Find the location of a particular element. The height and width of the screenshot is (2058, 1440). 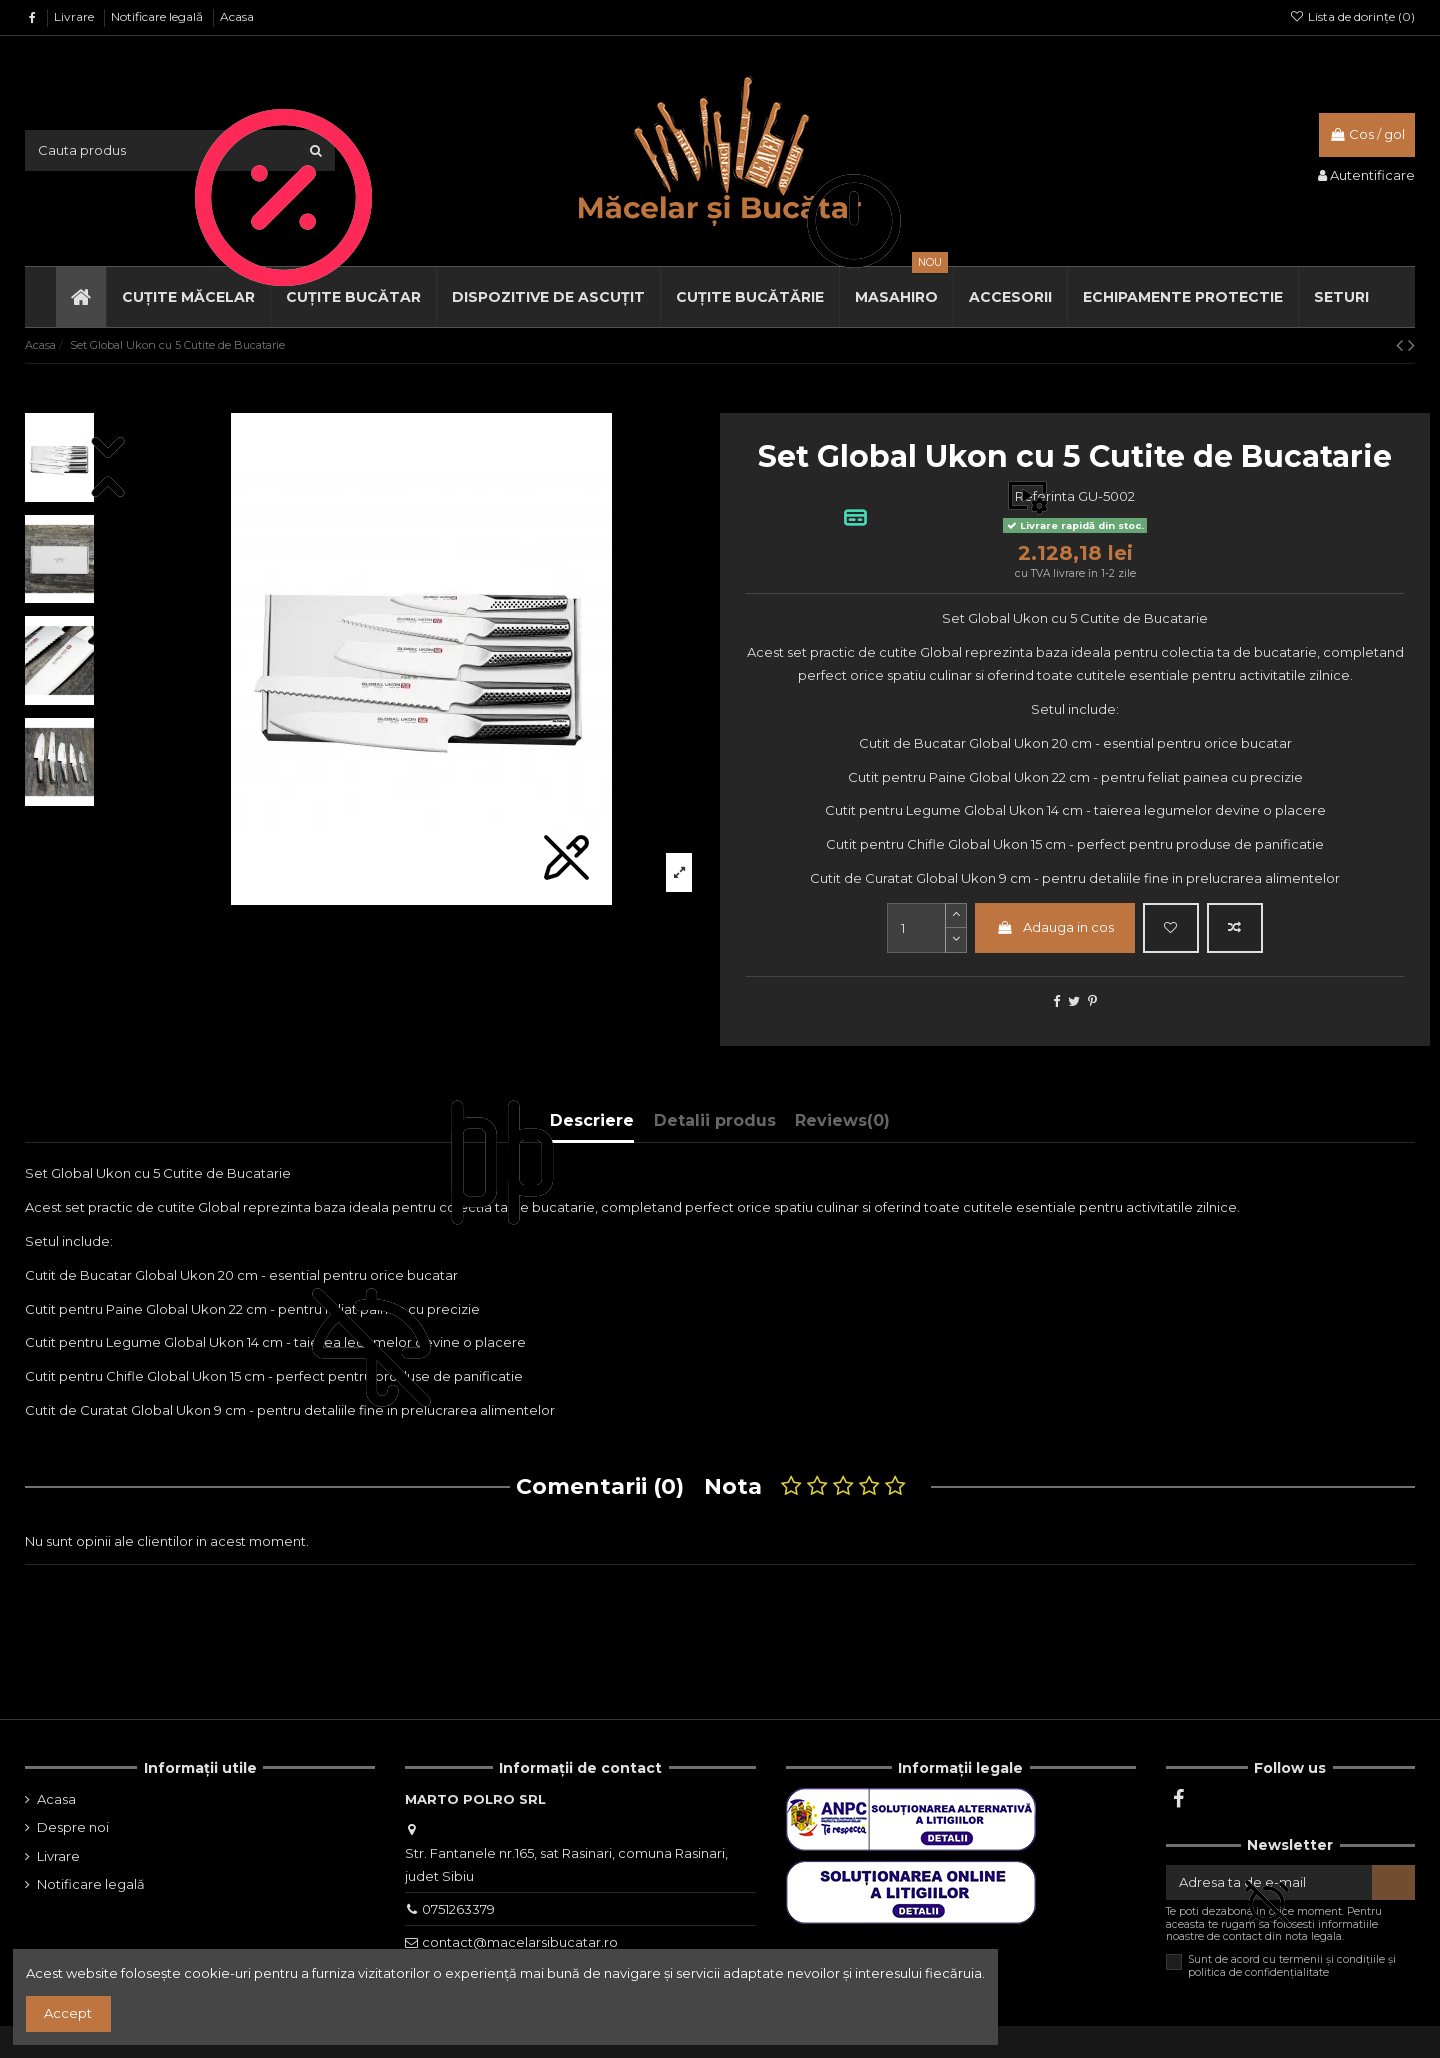

distribute objects from the left edge is located at coordinates (502, 1162).